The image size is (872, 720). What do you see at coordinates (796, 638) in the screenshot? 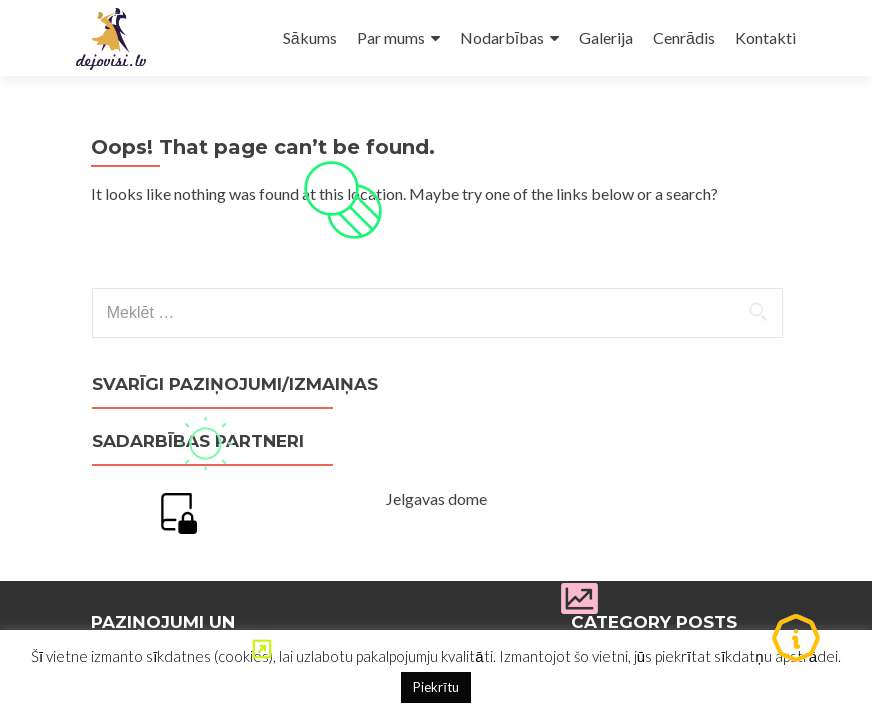
I see `view more information or details` at bounding box center [796, 638].